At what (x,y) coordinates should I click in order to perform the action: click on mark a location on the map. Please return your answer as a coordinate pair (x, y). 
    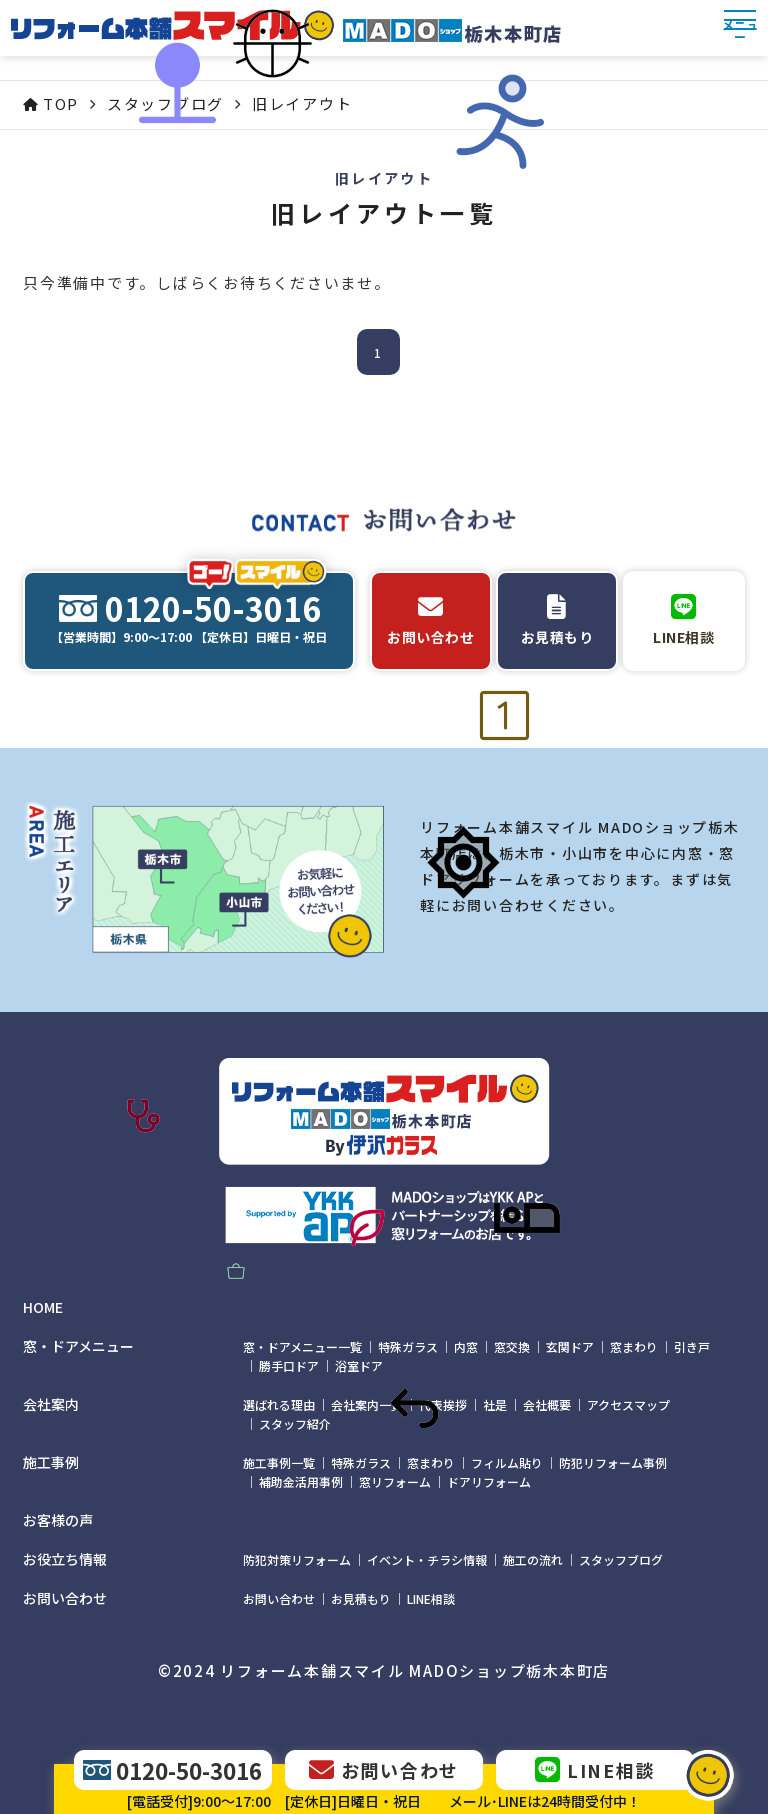
    Looking at the image, I should click on (177, 84).